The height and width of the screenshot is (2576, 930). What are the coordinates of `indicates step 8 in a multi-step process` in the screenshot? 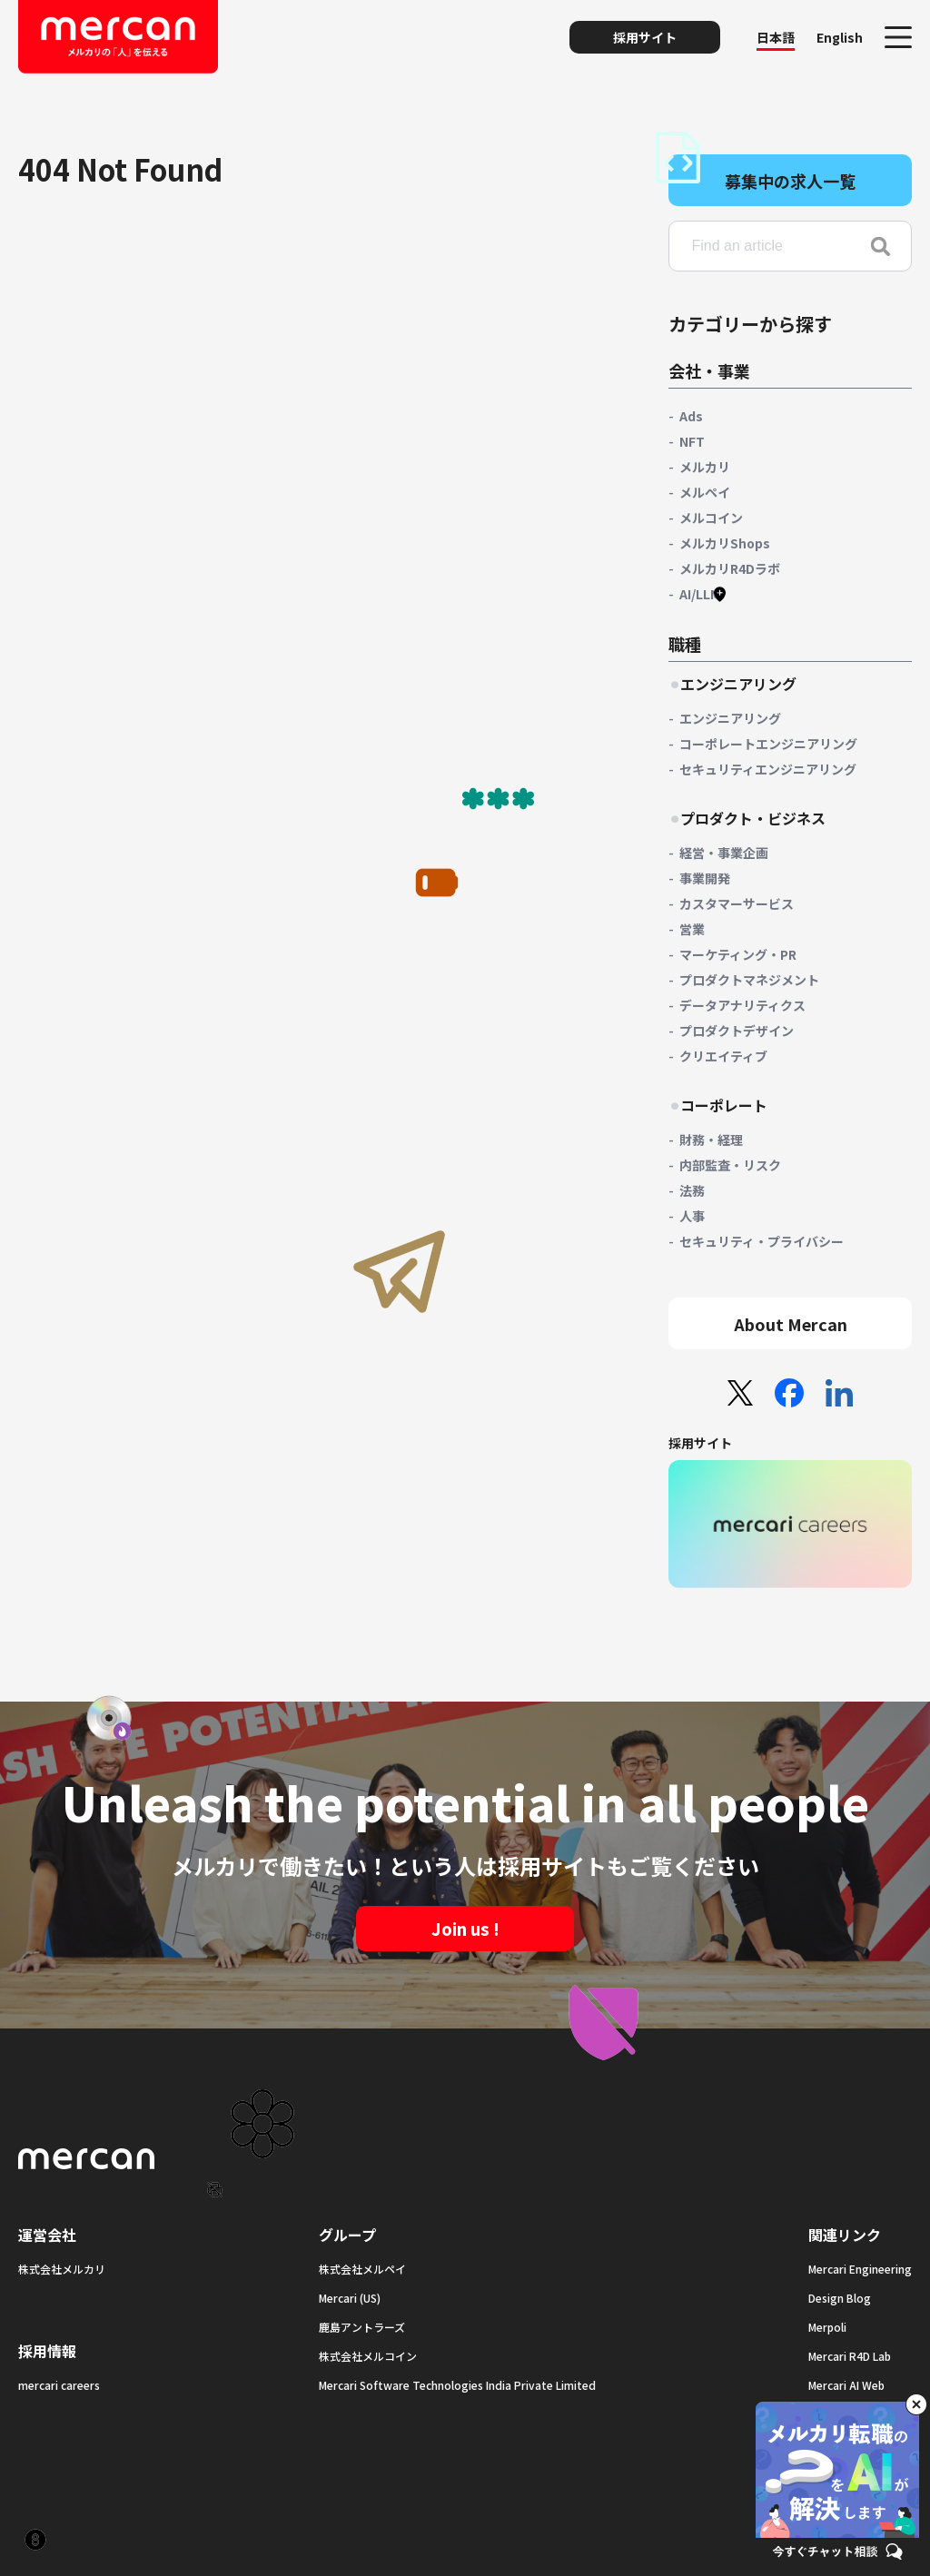 It's located at (35, 2540).